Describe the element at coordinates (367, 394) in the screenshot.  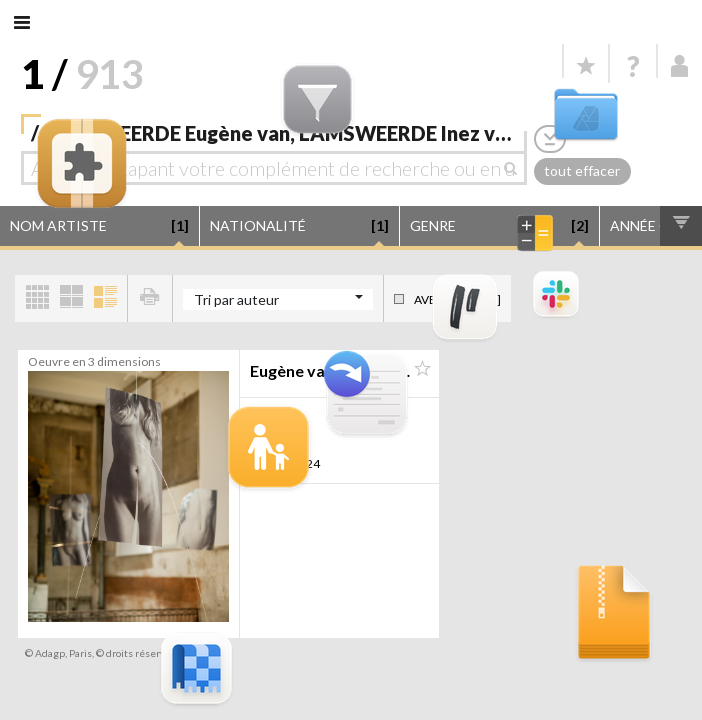
I see `open quickchar character picker app` at that location.